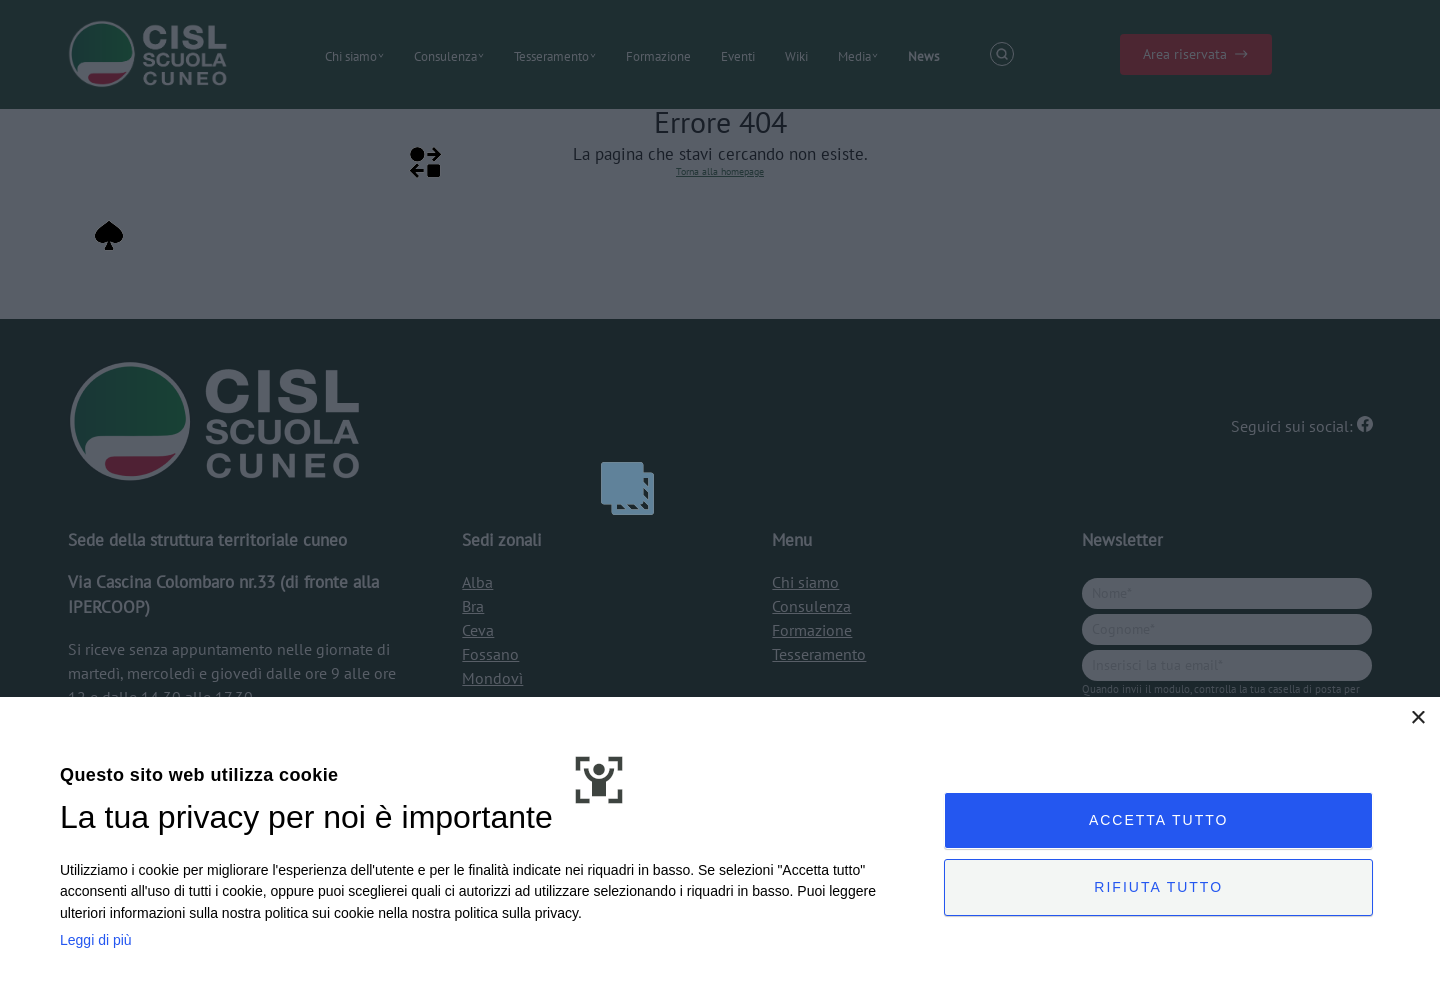 This screenshot has height=991, width=1440. I want to click on spades suit symbol for card games, so click(109, 236).